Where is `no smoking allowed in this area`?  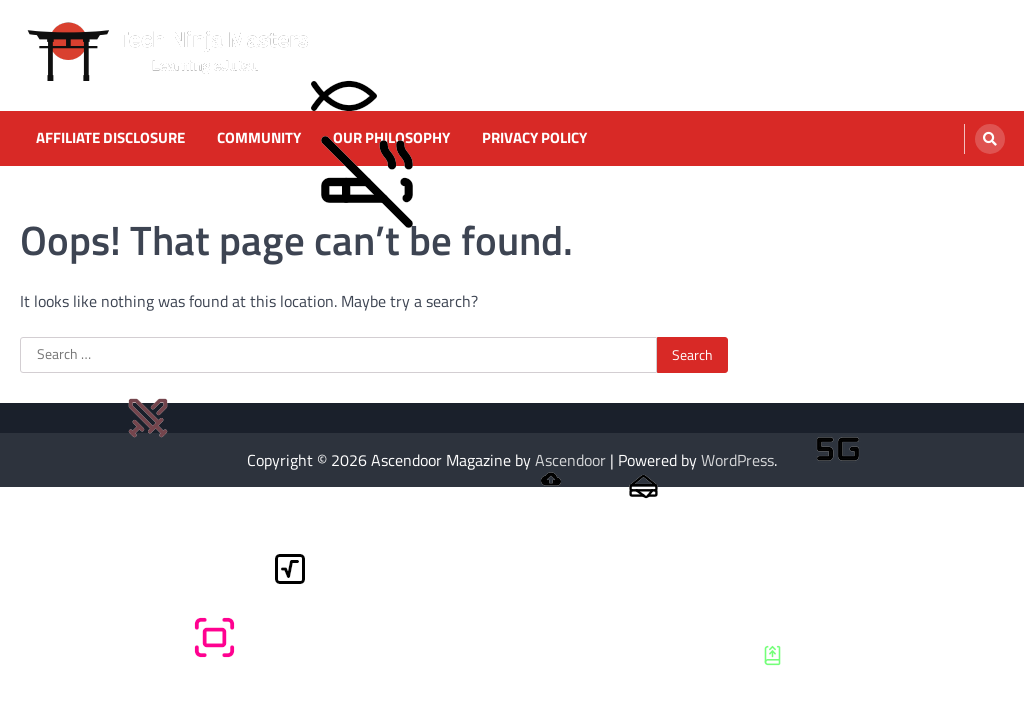
no smoking allowed in this area is located at coordinates (367, 182).